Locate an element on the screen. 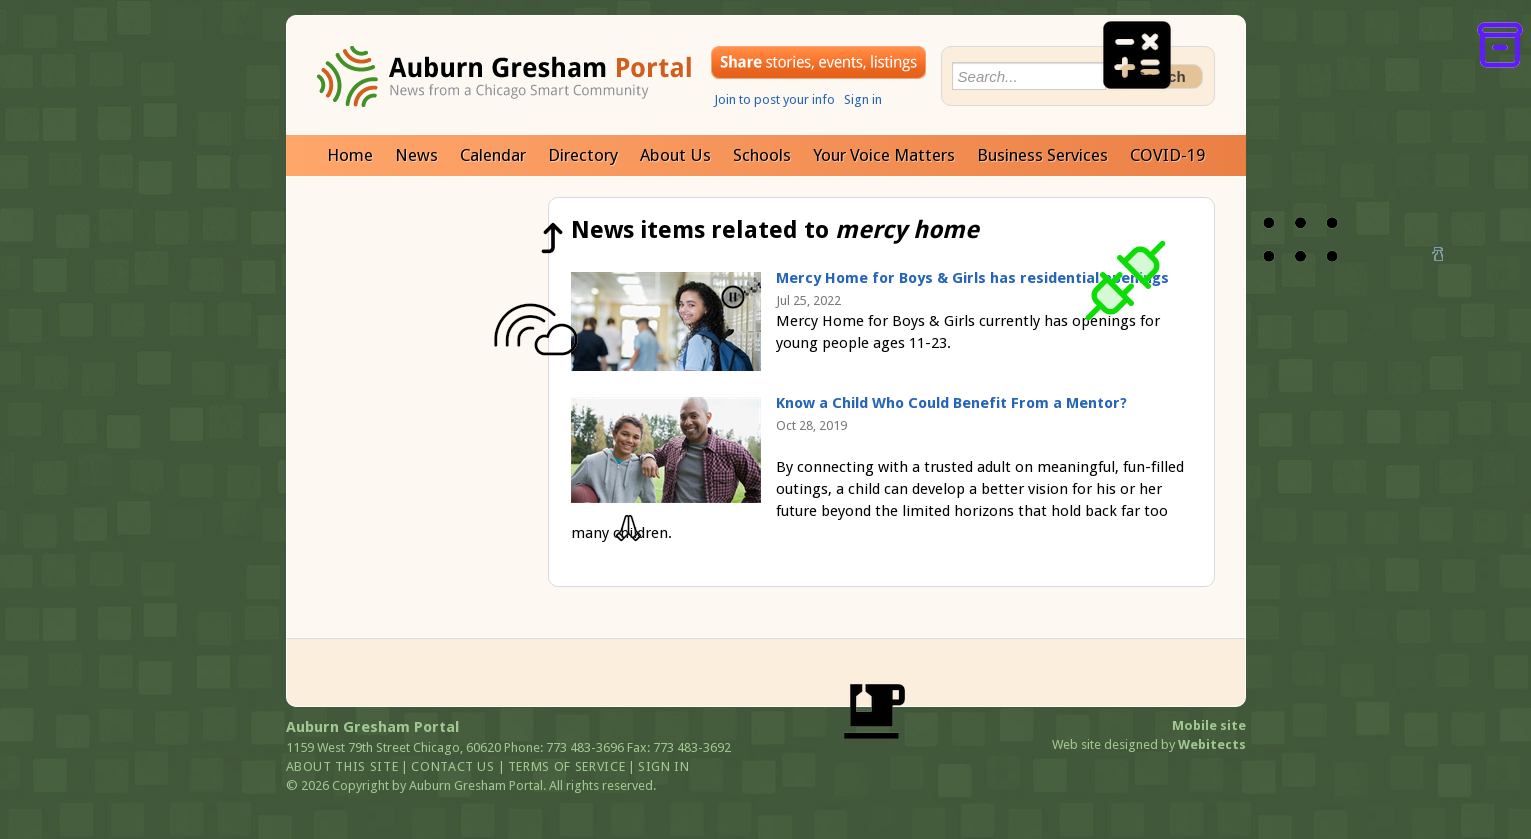 The height and width of the screenshot is (839, 1531). access cleaning or household tools is located at coordinates (1438, 254).